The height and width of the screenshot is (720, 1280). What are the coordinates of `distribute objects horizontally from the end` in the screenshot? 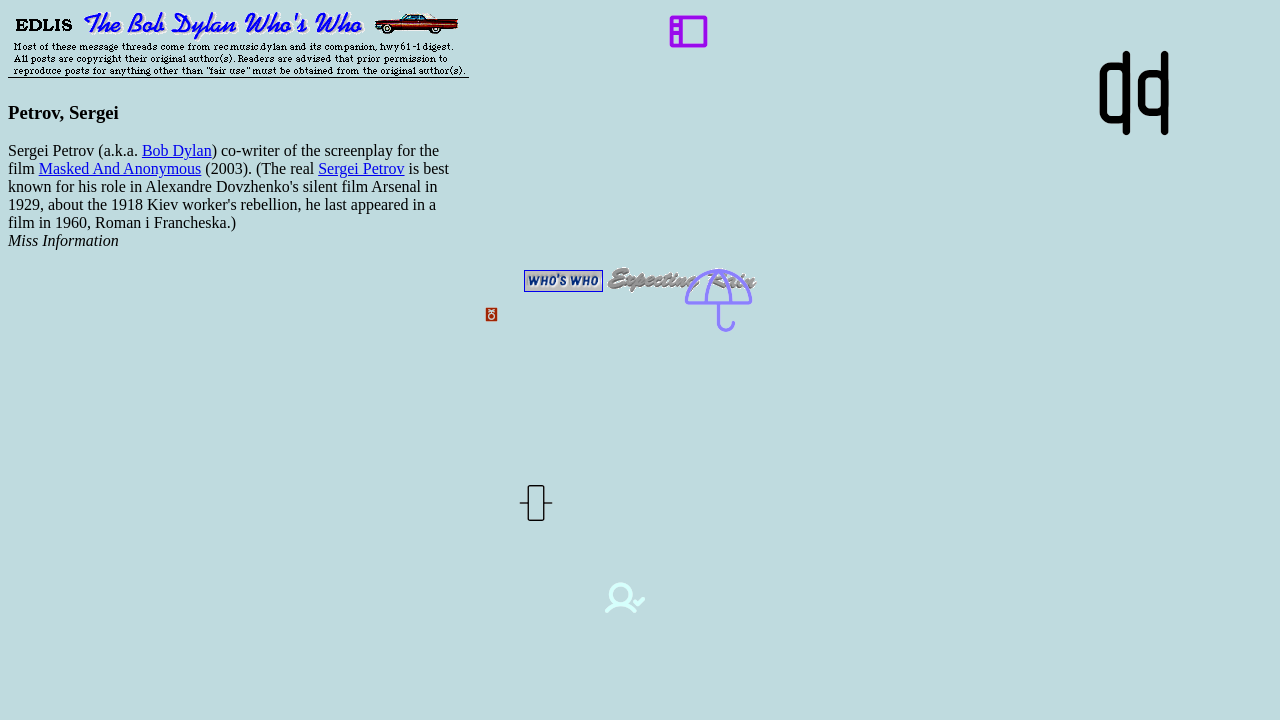 It's located at (1134, 93).